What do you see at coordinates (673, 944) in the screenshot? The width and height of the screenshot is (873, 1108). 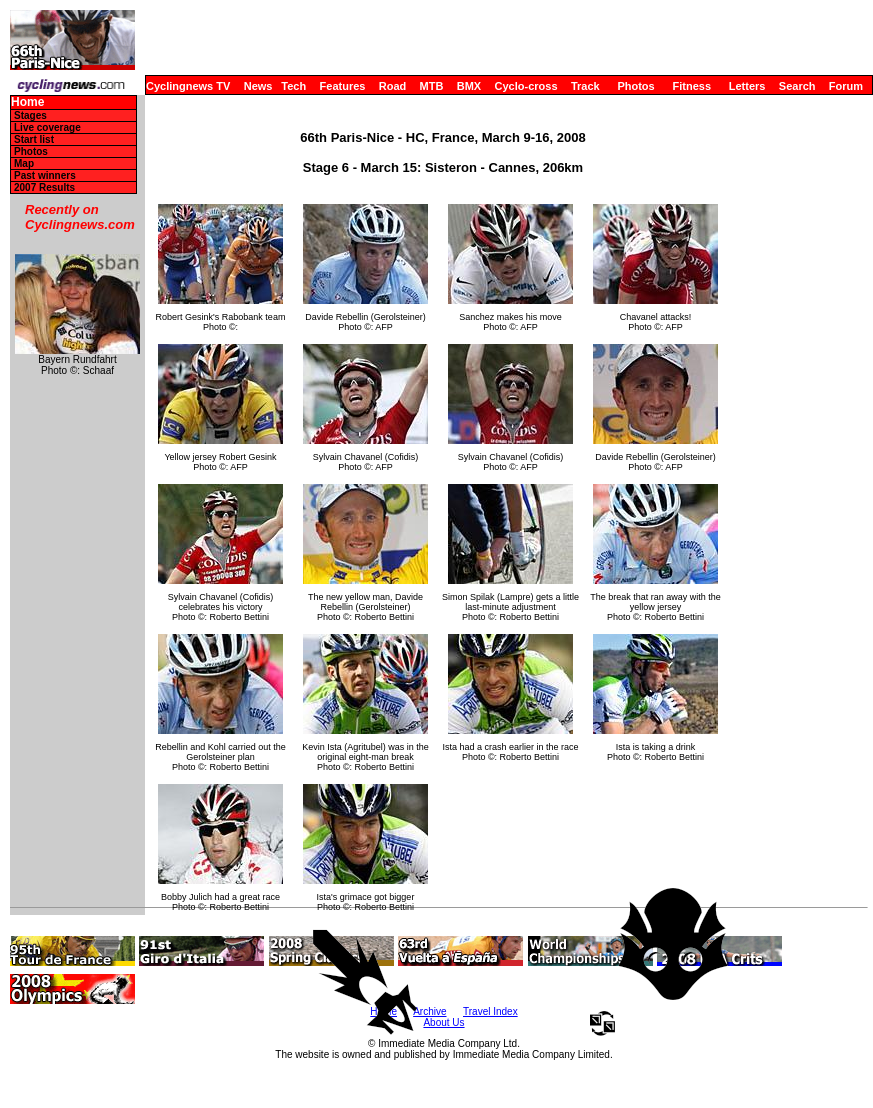 I see `select triton or sea creature character` at bounding box center [673, 944].